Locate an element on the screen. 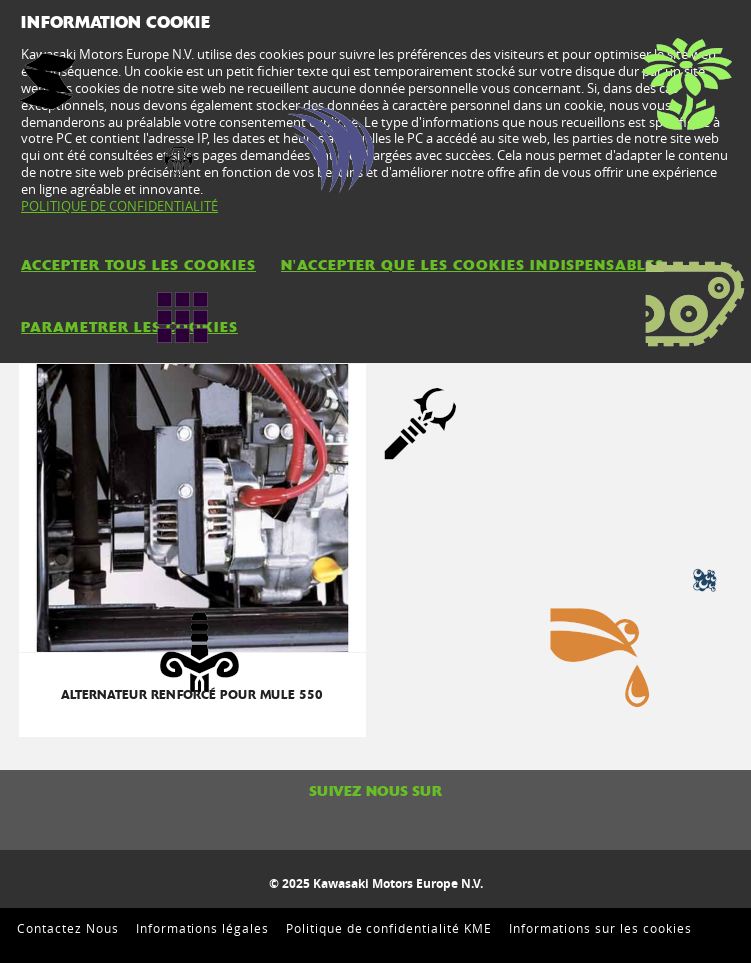 The image size is (751, 963). select tank or tracked vehicle in a game is located at coordinates (695, 304).